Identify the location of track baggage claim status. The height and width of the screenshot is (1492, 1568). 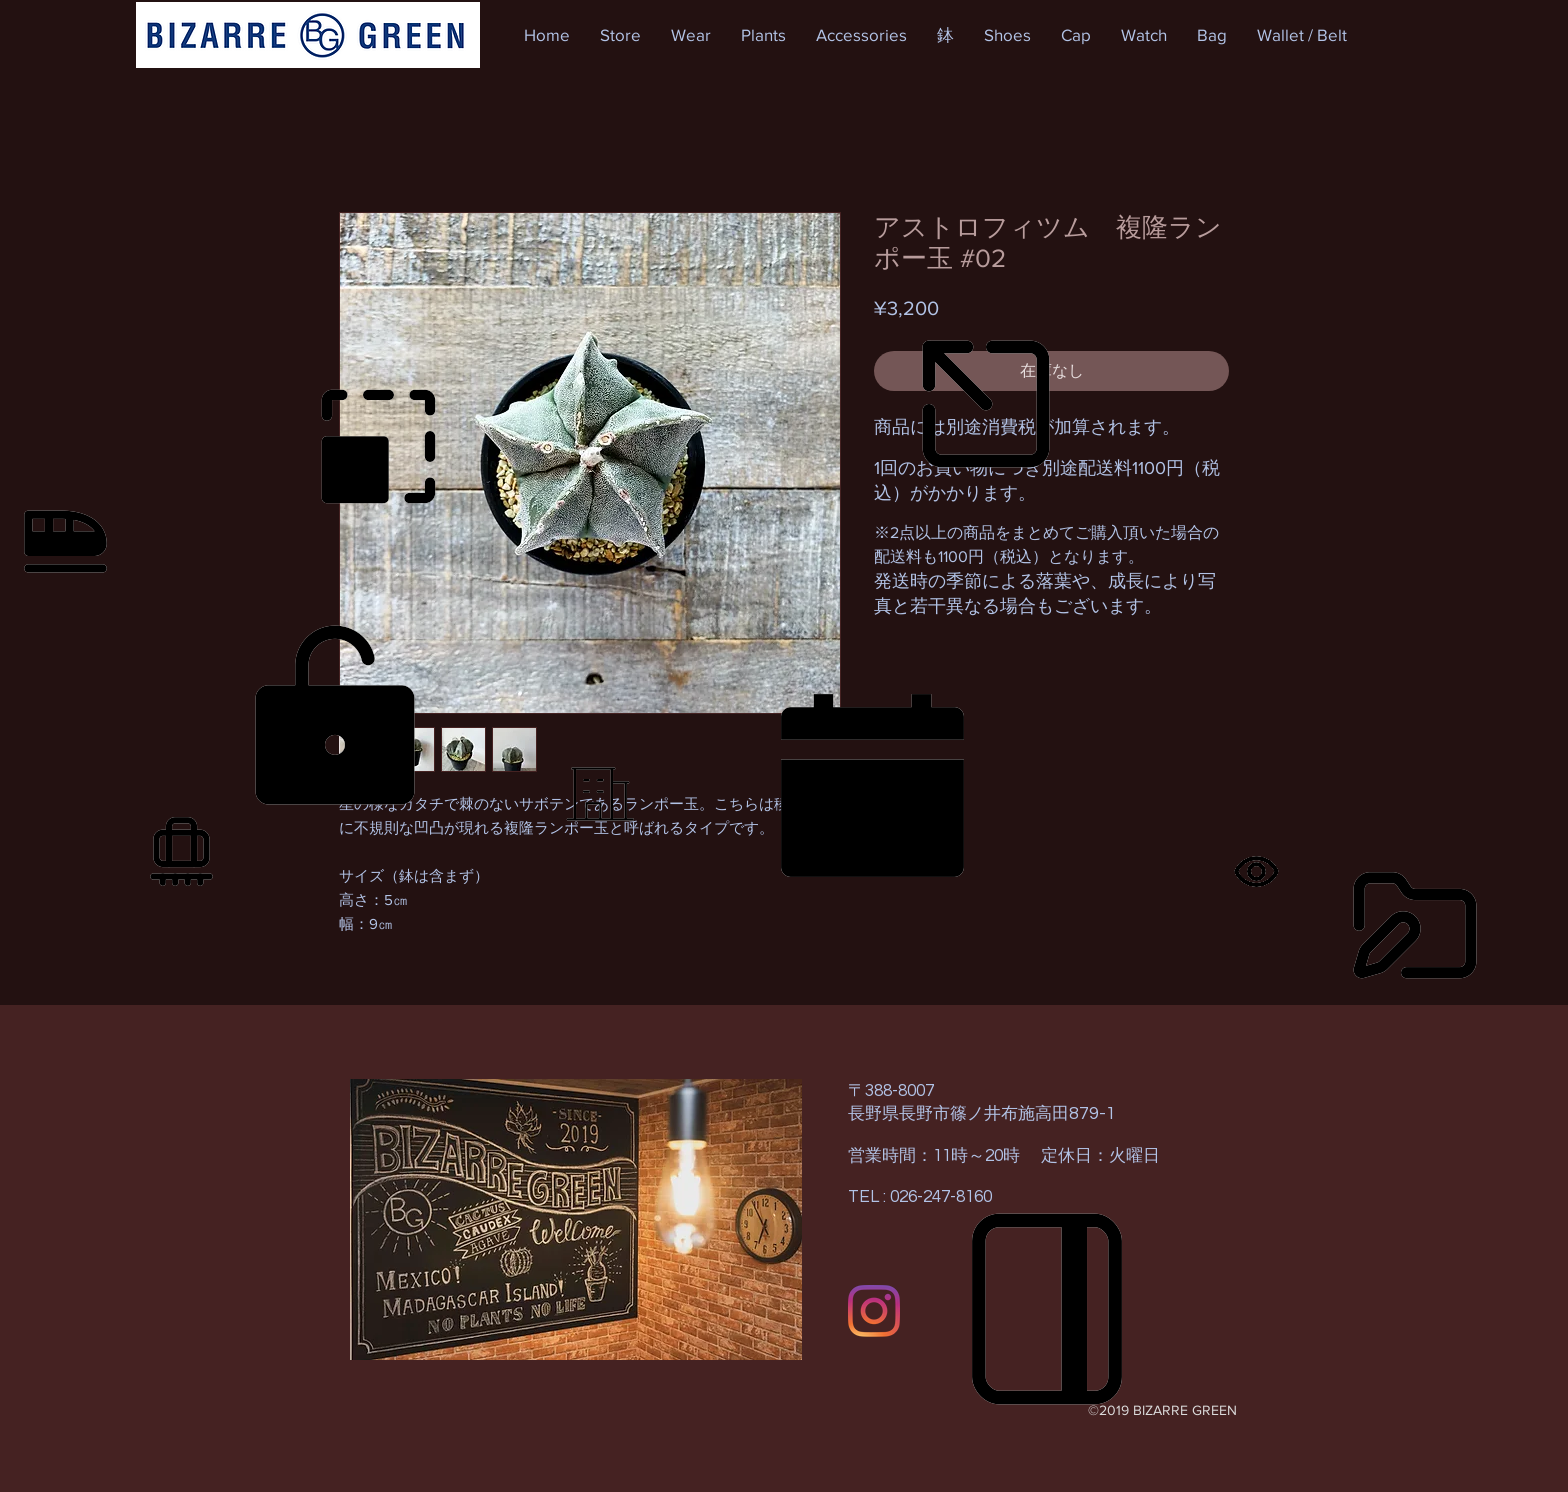
(181, 851).